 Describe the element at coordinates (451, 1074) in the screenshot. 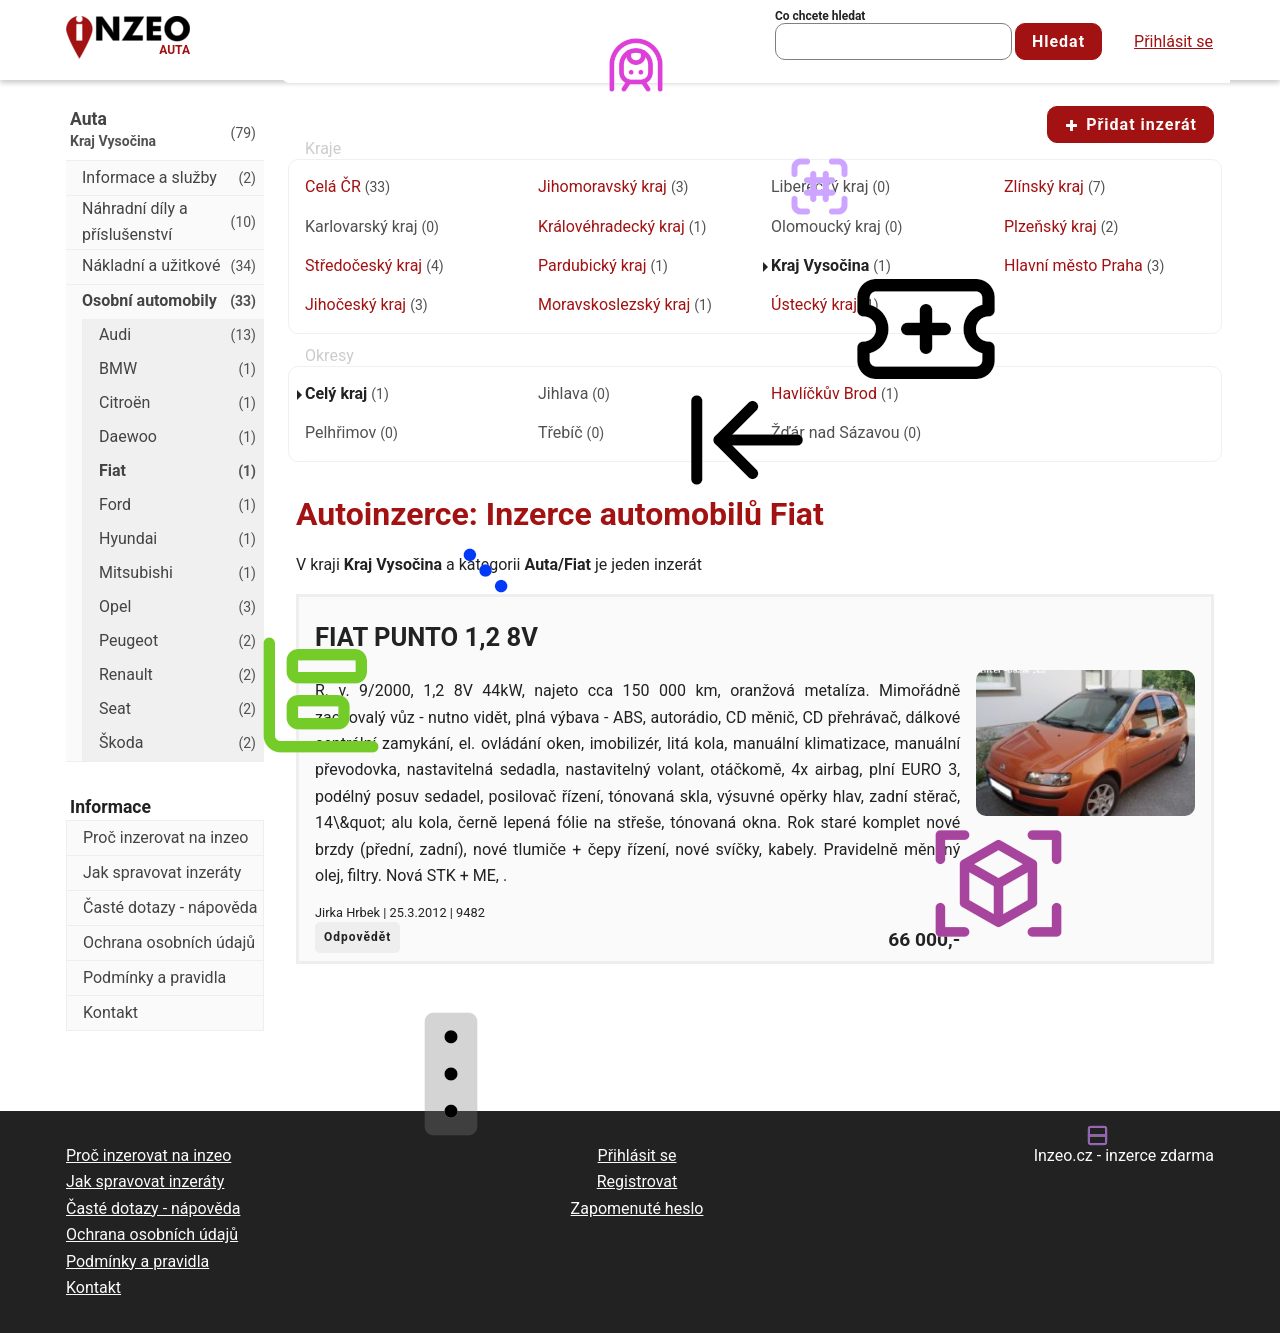

I see `open more options menu` at that location.